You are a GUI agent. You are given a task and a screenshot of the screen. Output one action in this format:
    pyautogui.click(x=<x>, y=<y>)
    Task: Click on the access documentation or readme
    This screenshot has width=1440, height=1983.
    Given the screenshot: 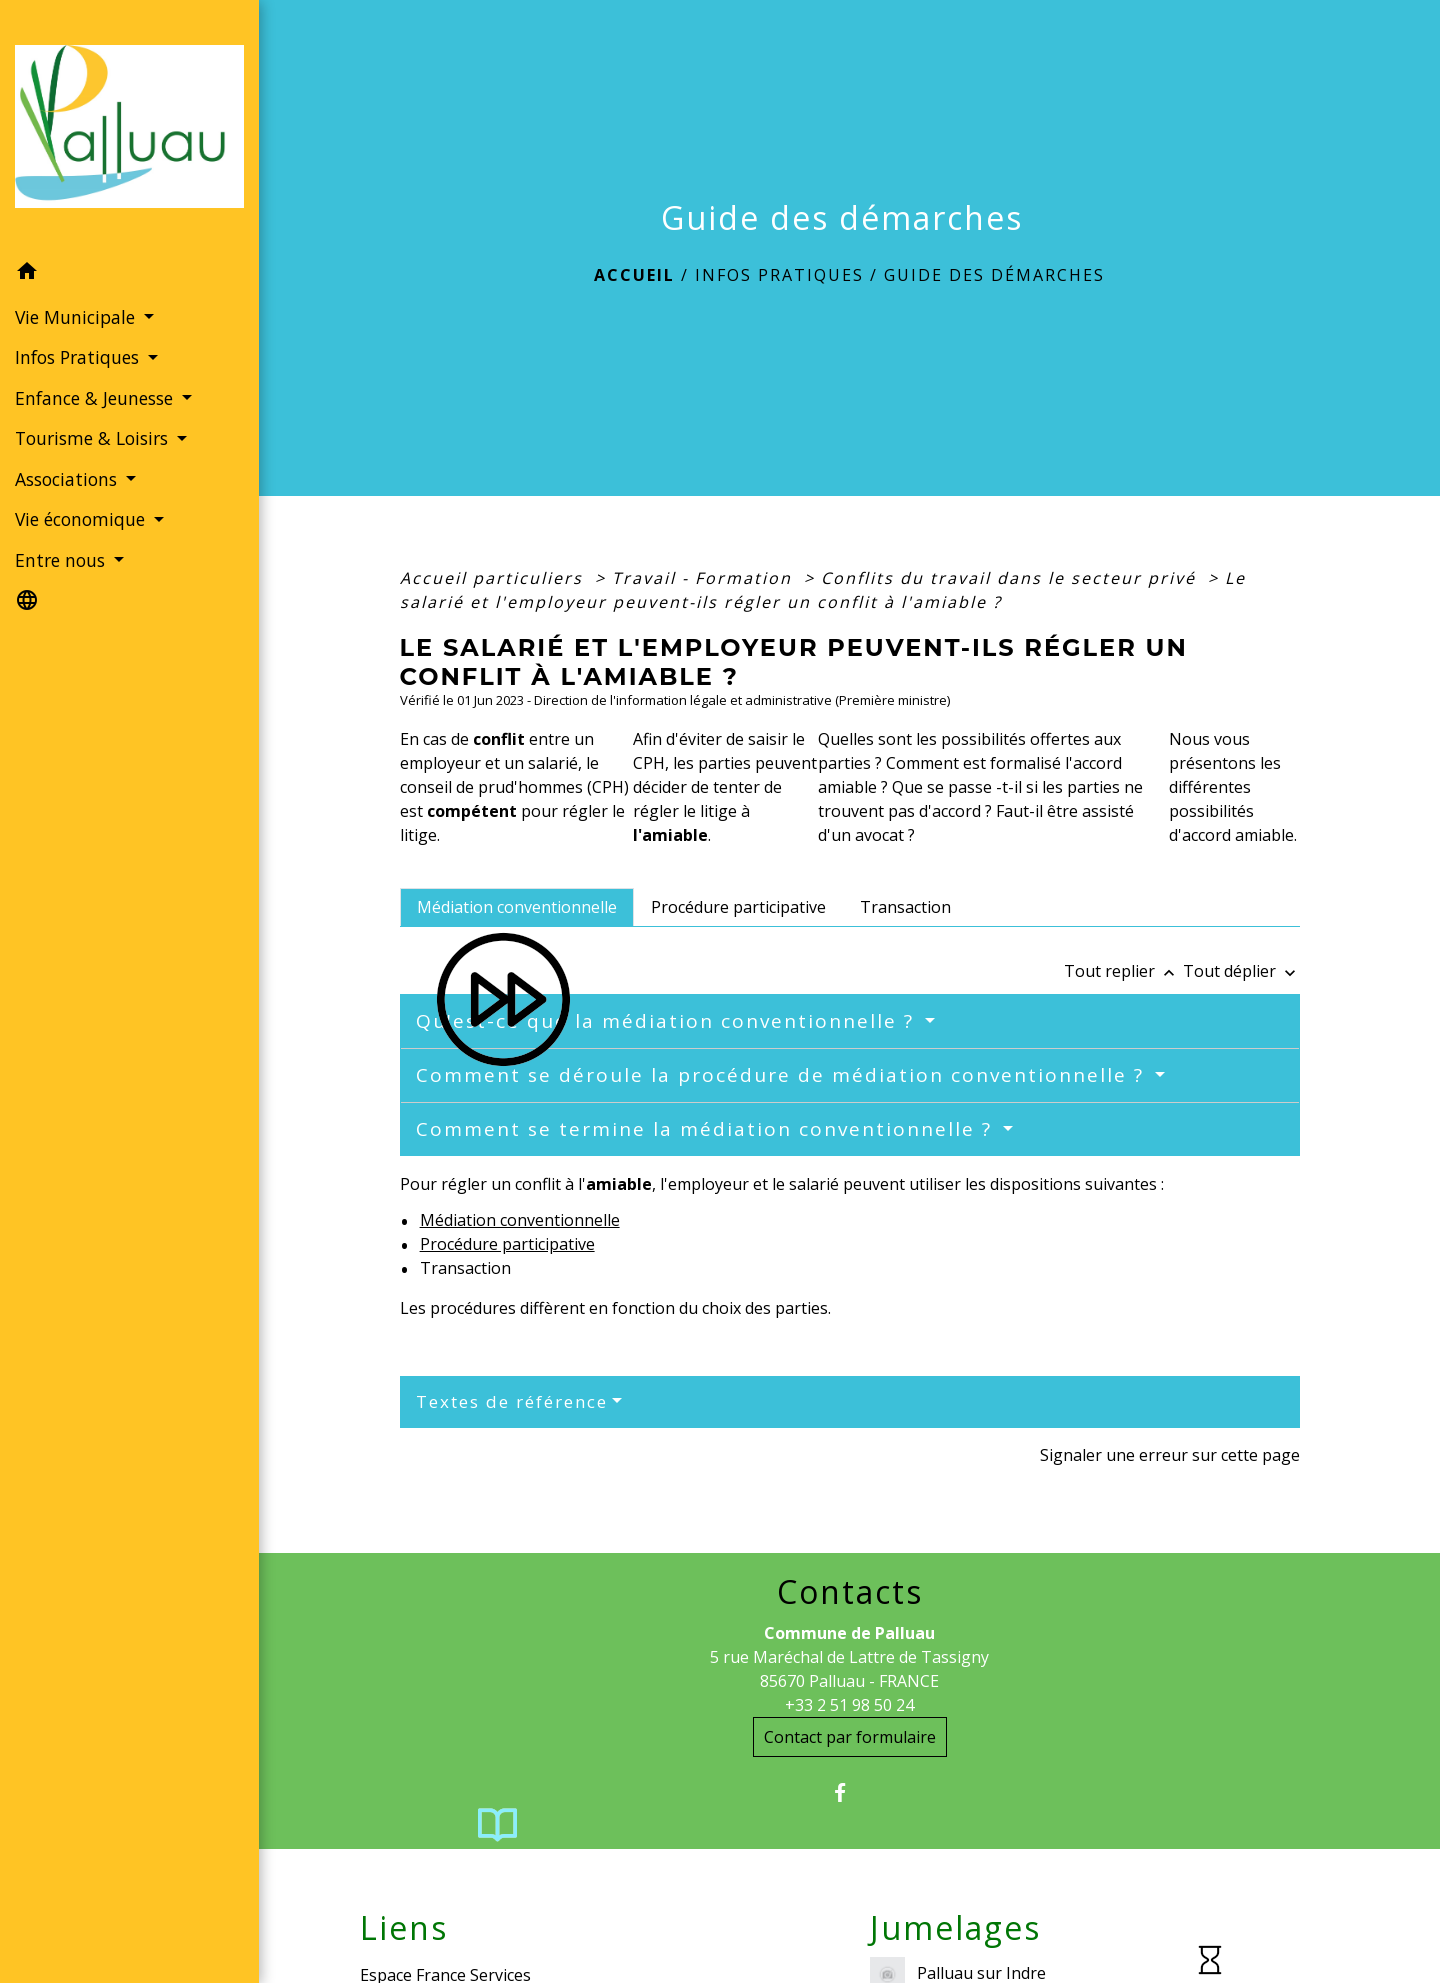 What is the action you would take?
    pyautogui.click(x=497, y=1825)
    